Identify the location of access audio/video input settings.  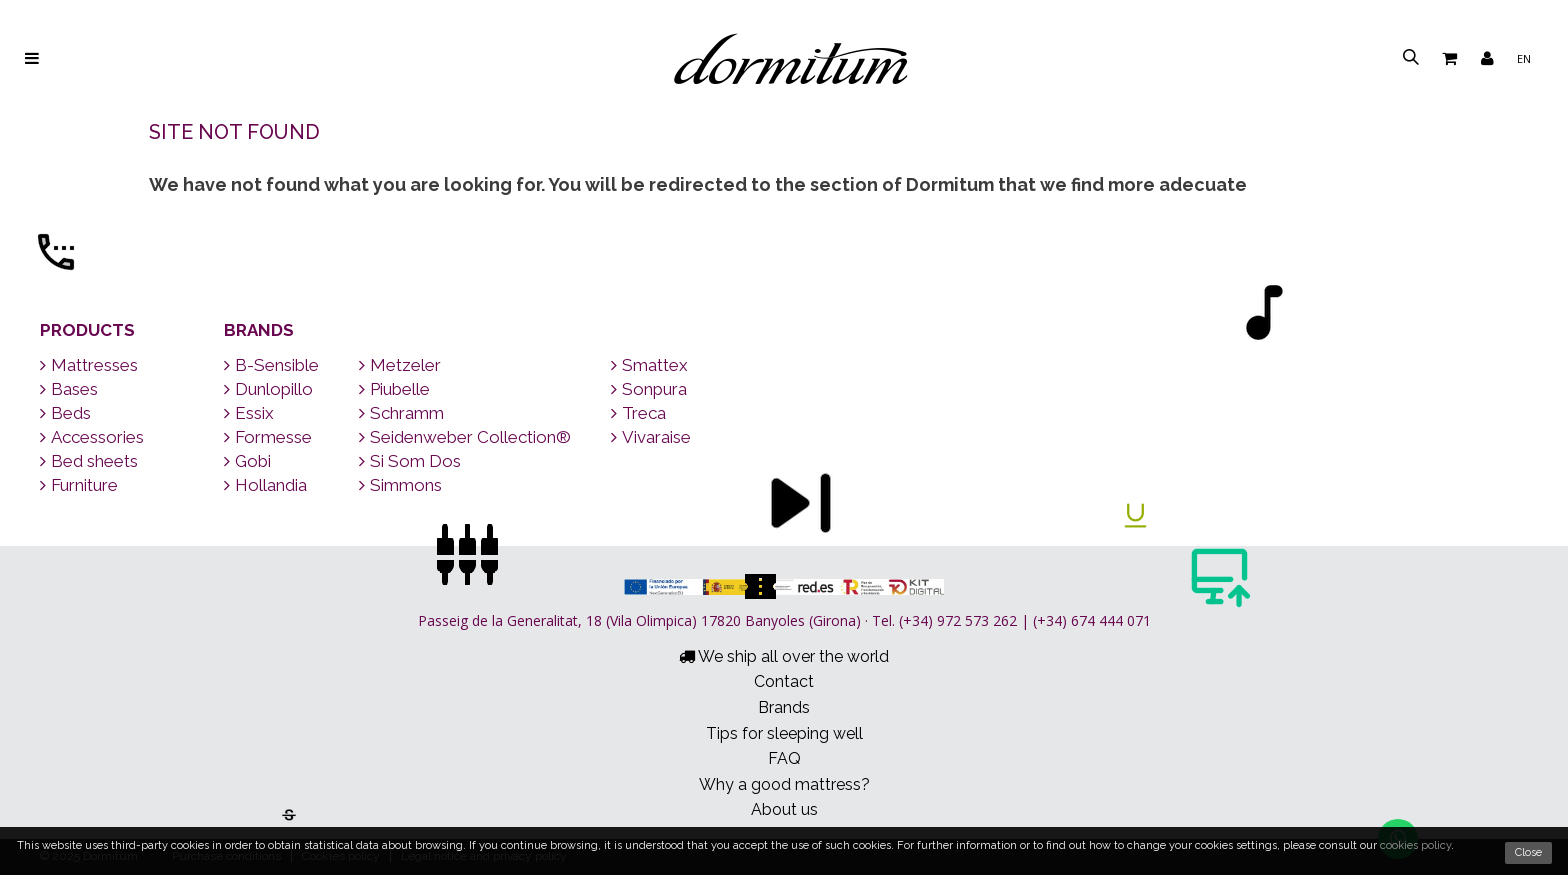
(467, 554).